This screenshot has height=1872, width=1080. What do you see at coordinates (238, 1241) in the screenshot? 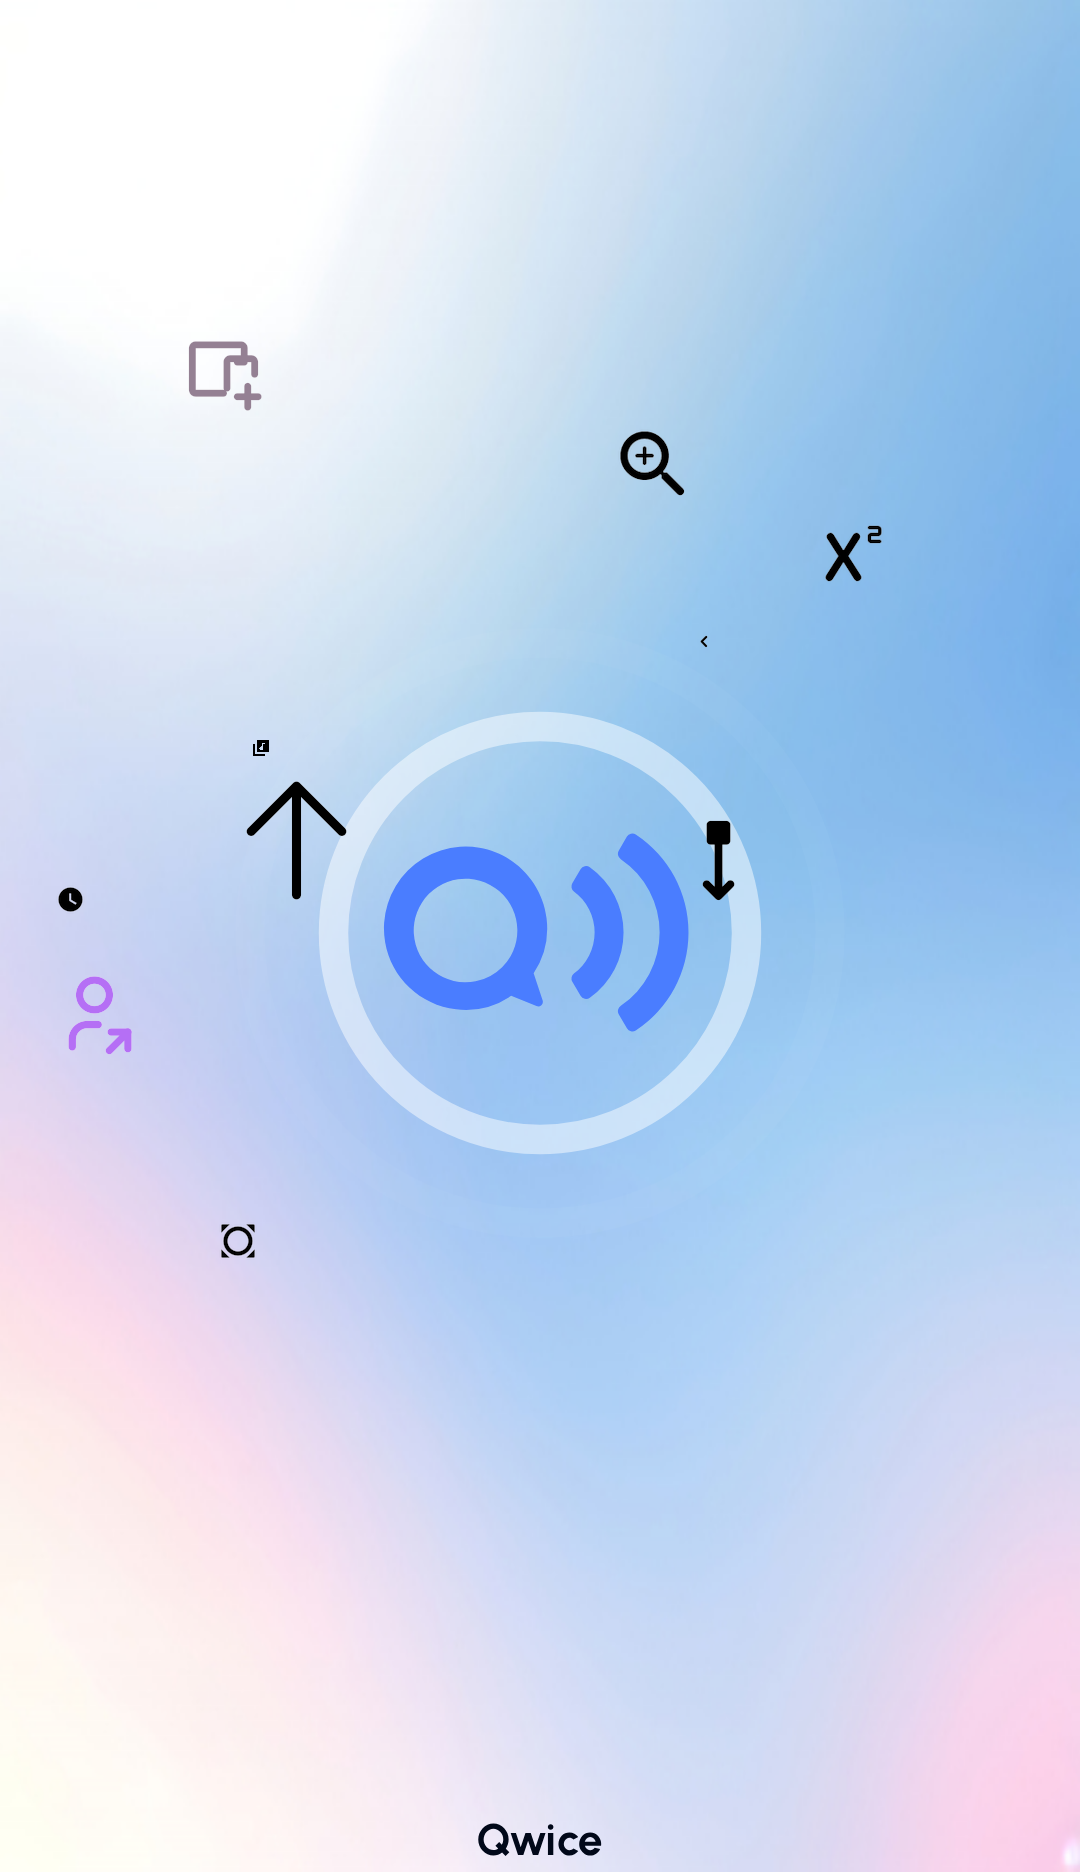
I see `expand content to fullscreen mode` at bounding box center [238, 1241].